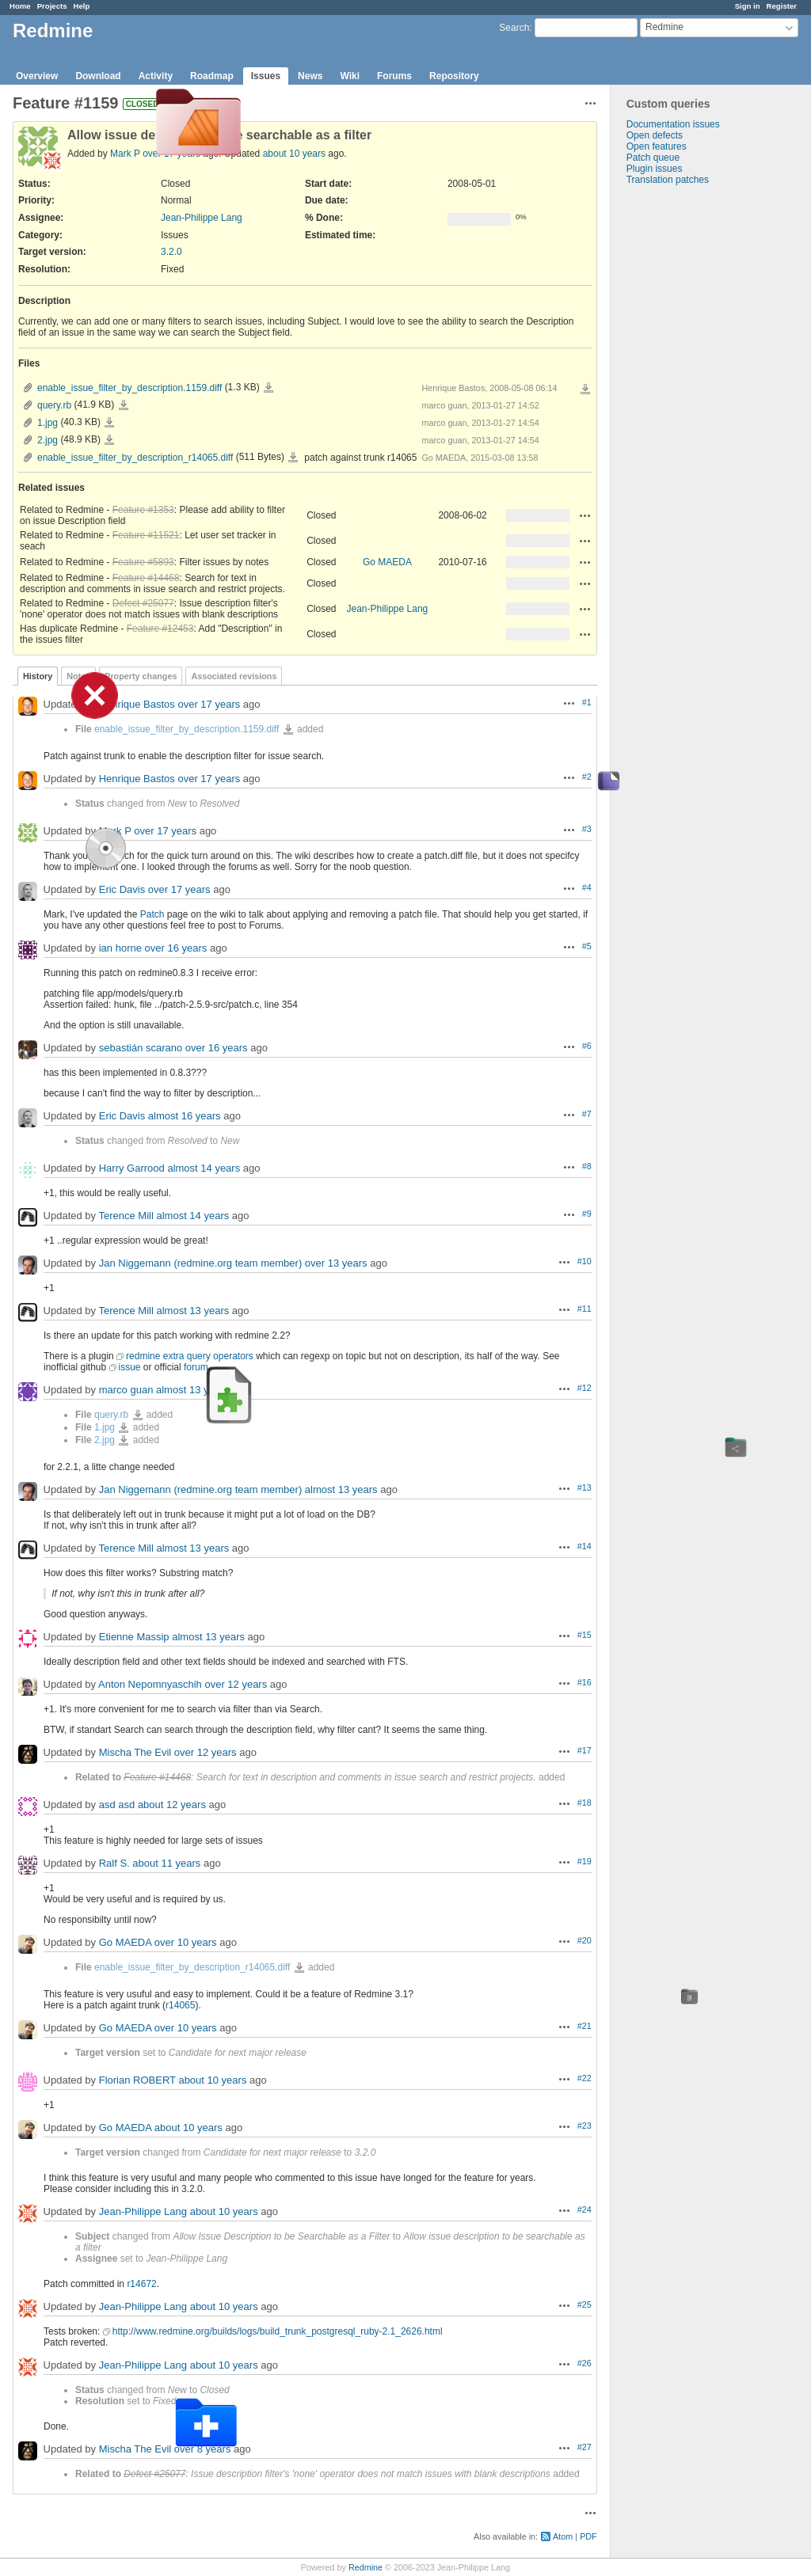 This screenshot has width=811, height=2576. Describe the element at coordinates (689, 1996) in the screenshot. I see `open templates folder` at that location.